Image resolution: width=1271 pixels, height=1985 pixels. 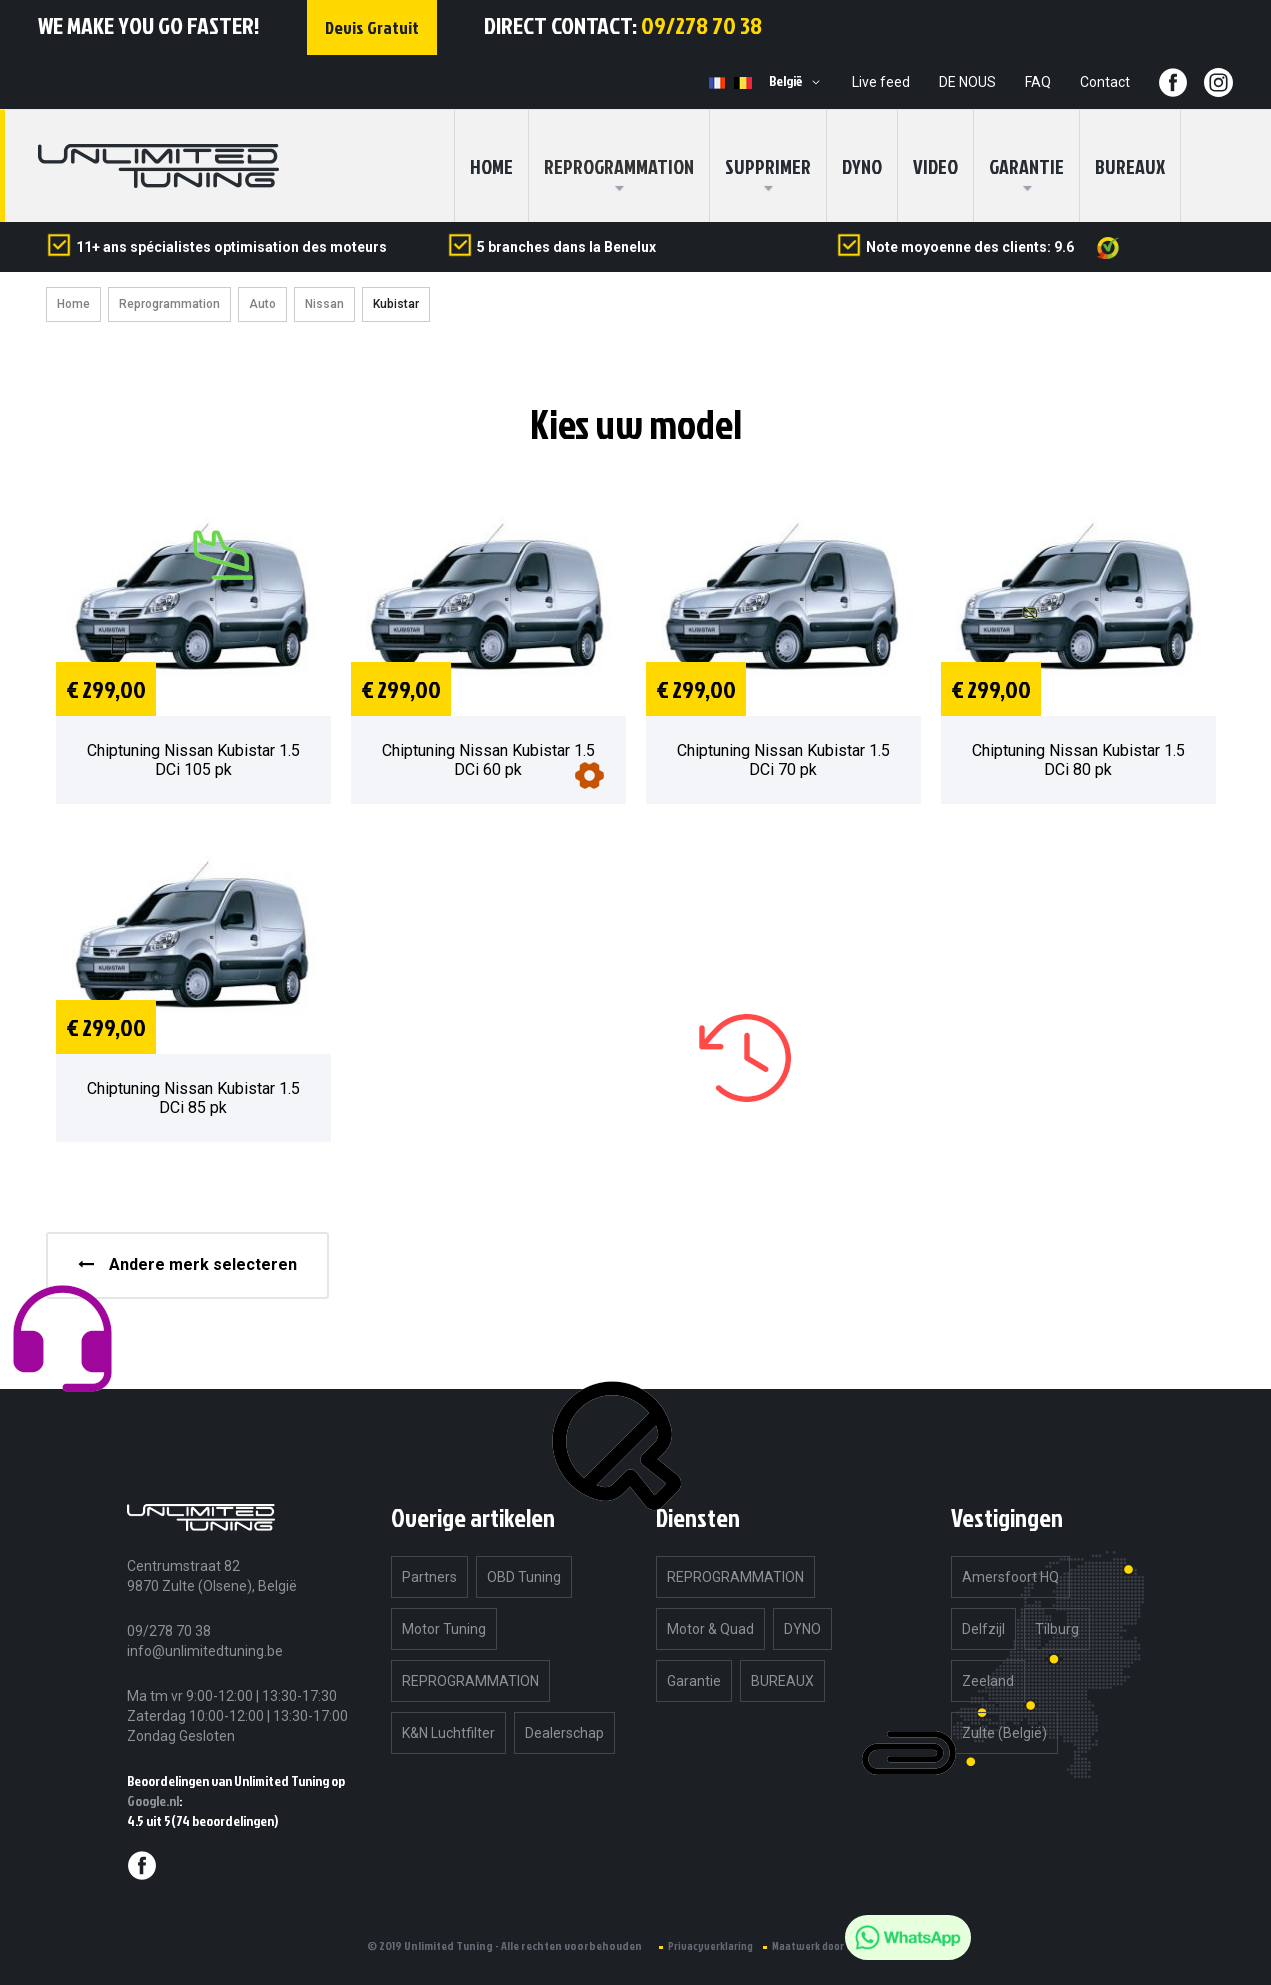 I want to click on indicates flight arrival or landing status, so click(x=220, y=555).